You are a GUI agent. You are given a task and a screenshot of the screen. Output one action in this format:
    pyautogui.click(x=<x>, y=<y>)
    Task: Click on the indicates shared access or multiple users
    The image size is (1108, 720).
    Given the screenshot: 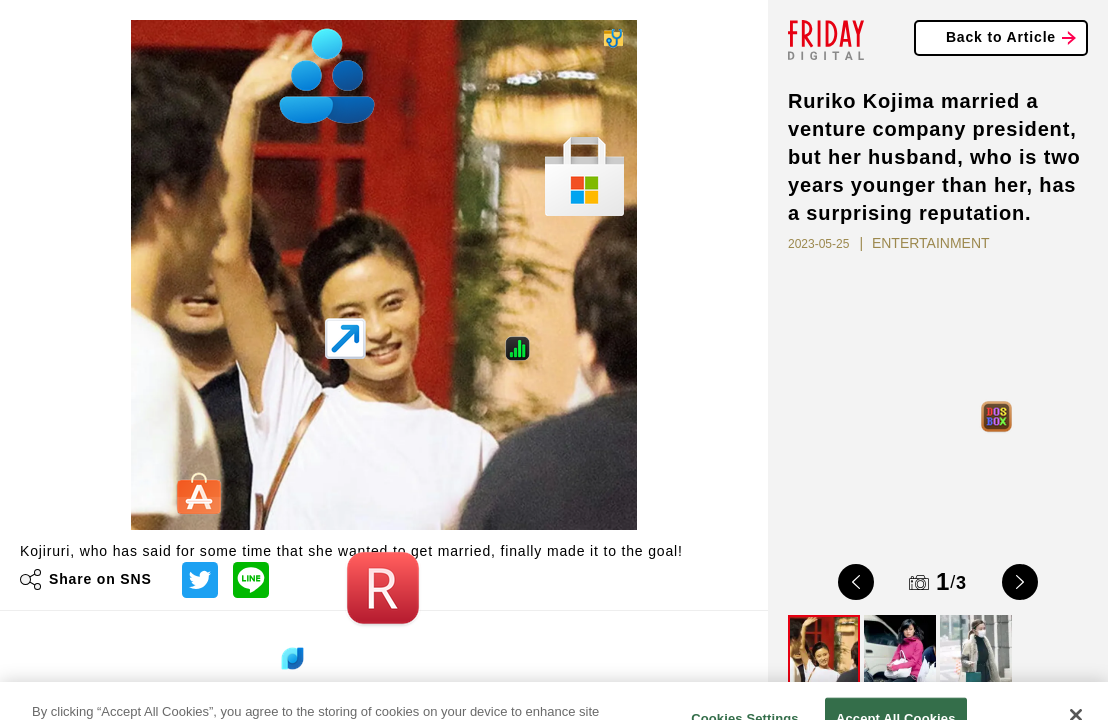 What is the action you would take?
    pyautogui.click(x=327, y=76)
    